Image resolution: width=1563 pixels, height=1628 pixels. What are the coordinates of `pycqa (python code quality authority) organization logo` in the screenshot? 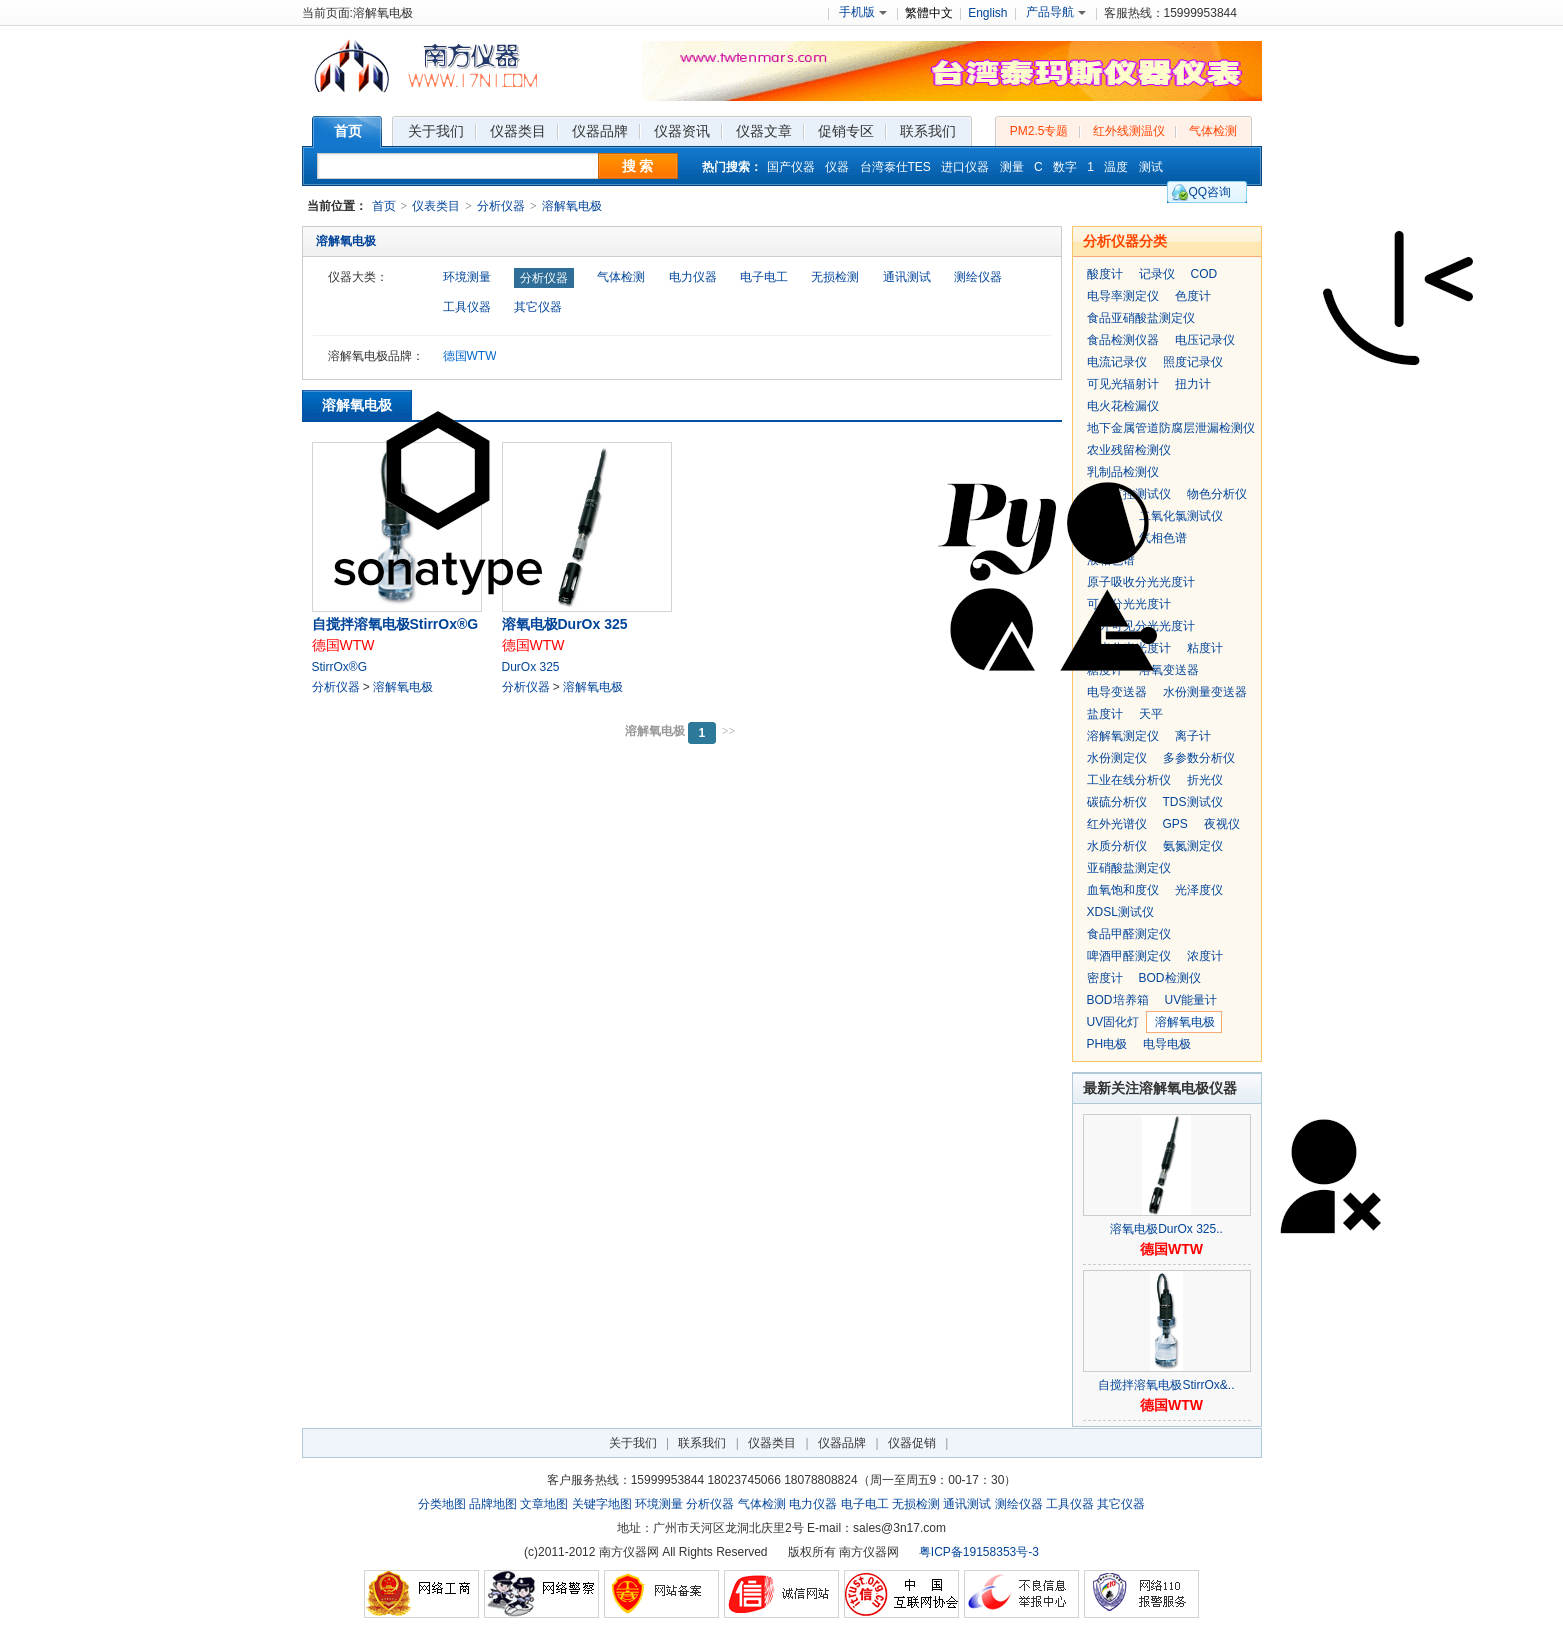 It's located at (1047, 576).